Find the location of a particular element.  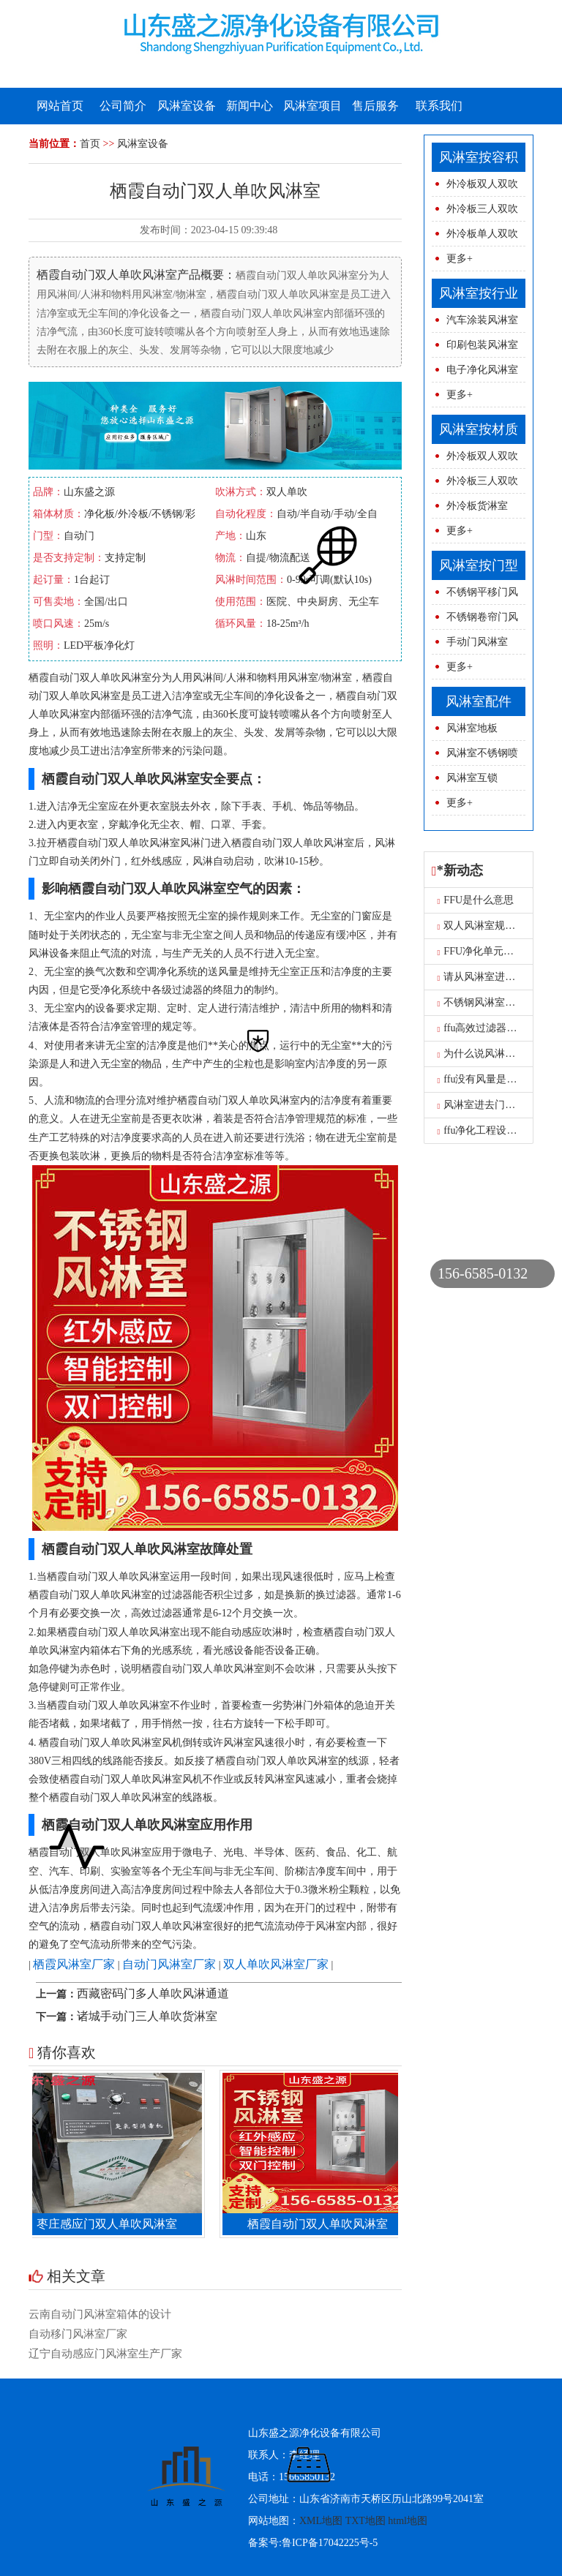

access tennis or racquet sports features is located at coordinates (326, 556).